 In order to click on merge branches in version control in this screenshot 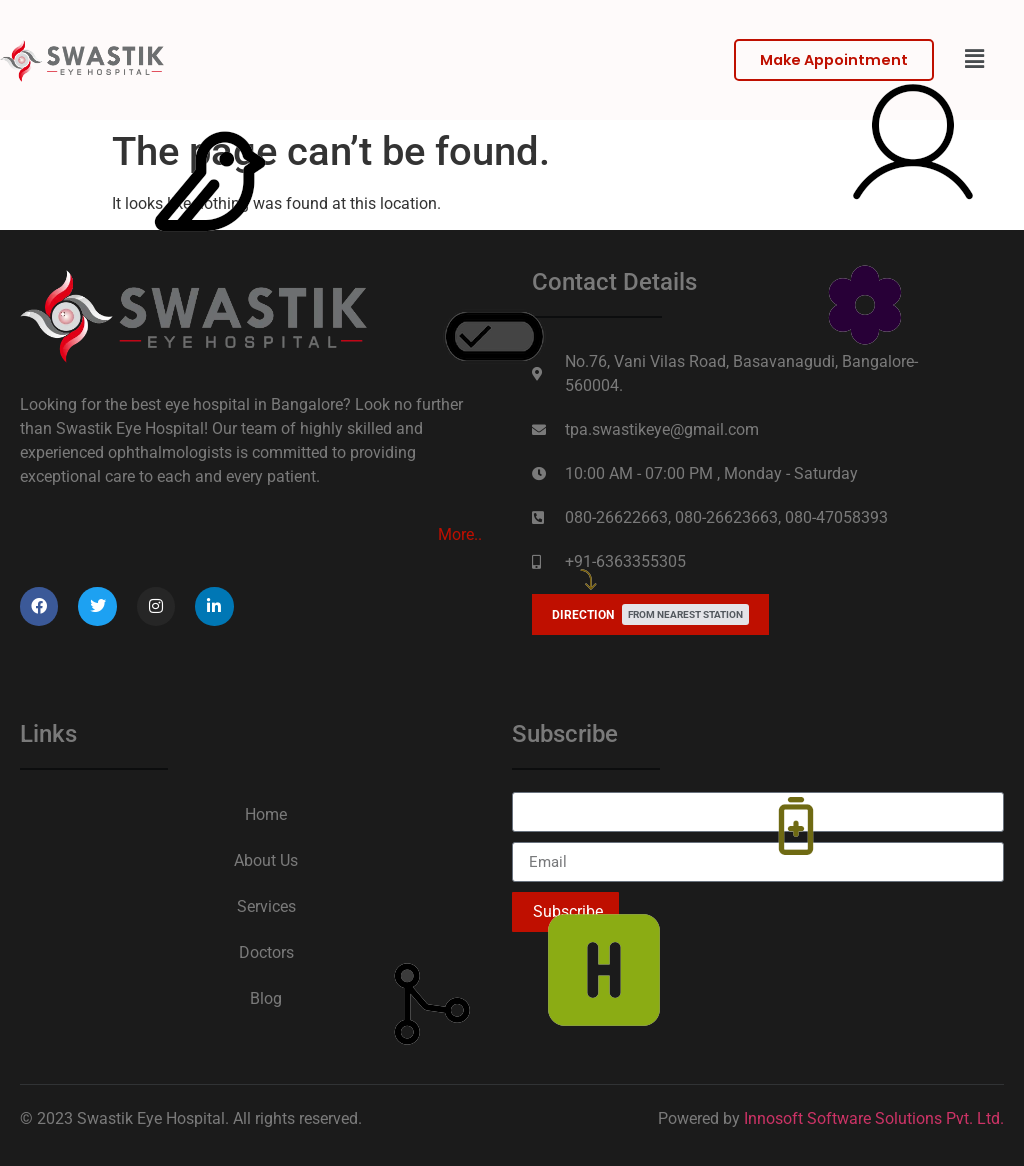, I will do `click(426, 1004)`.